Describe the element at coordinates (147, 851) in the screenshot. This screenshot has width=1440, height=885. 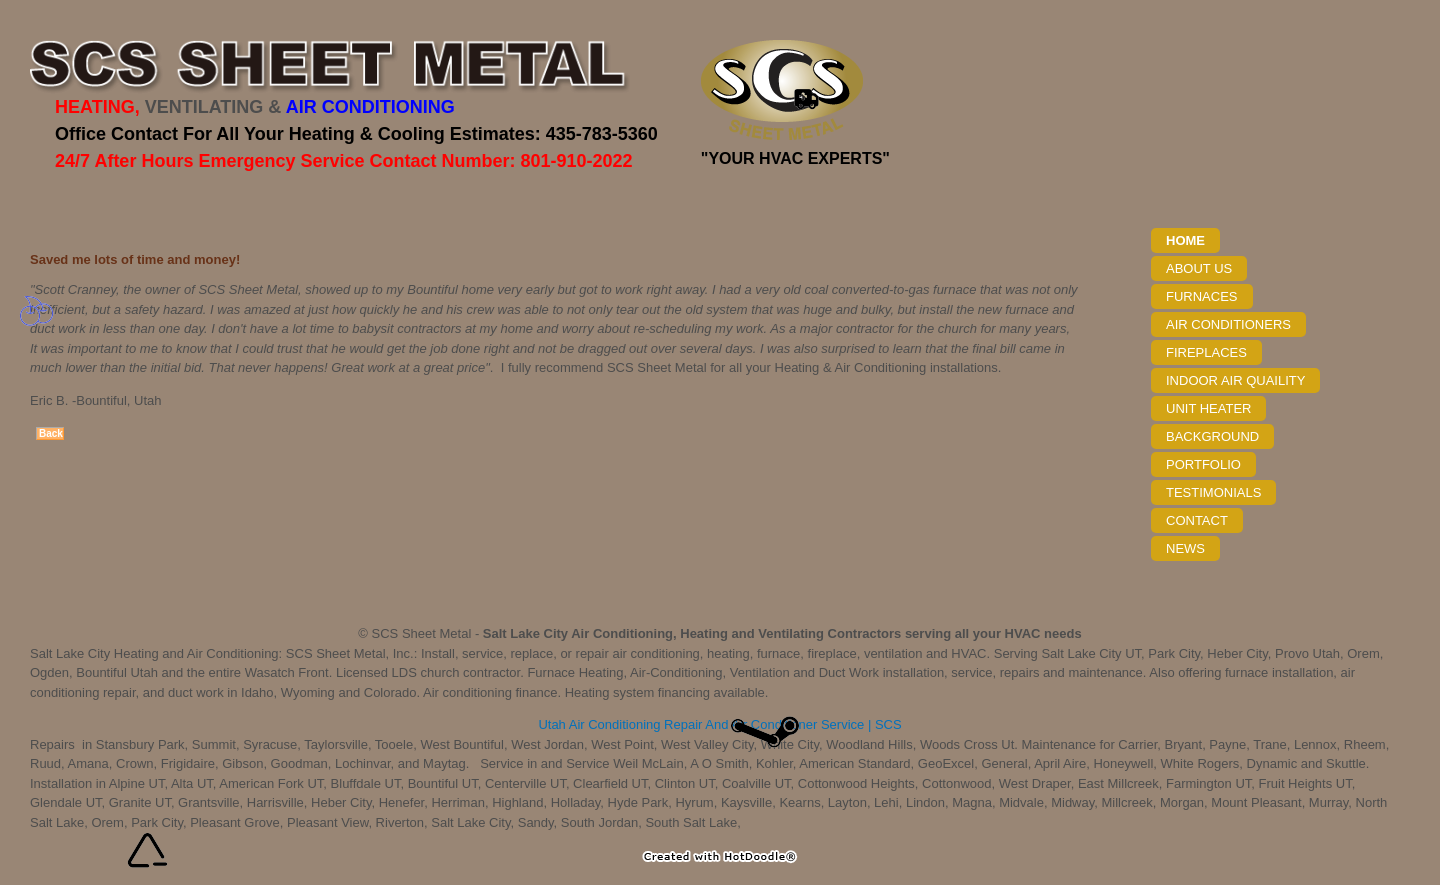
I see `decrease priority or warning level` at that location.